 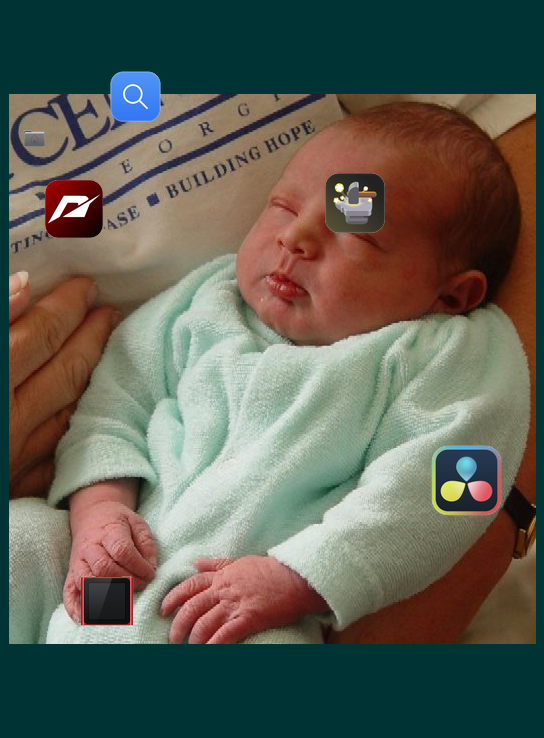 What do you see at coordinates (74, 209) in the screenshot?
I see `launch need for speed most wanted 2` at bounding box center [74, 209].